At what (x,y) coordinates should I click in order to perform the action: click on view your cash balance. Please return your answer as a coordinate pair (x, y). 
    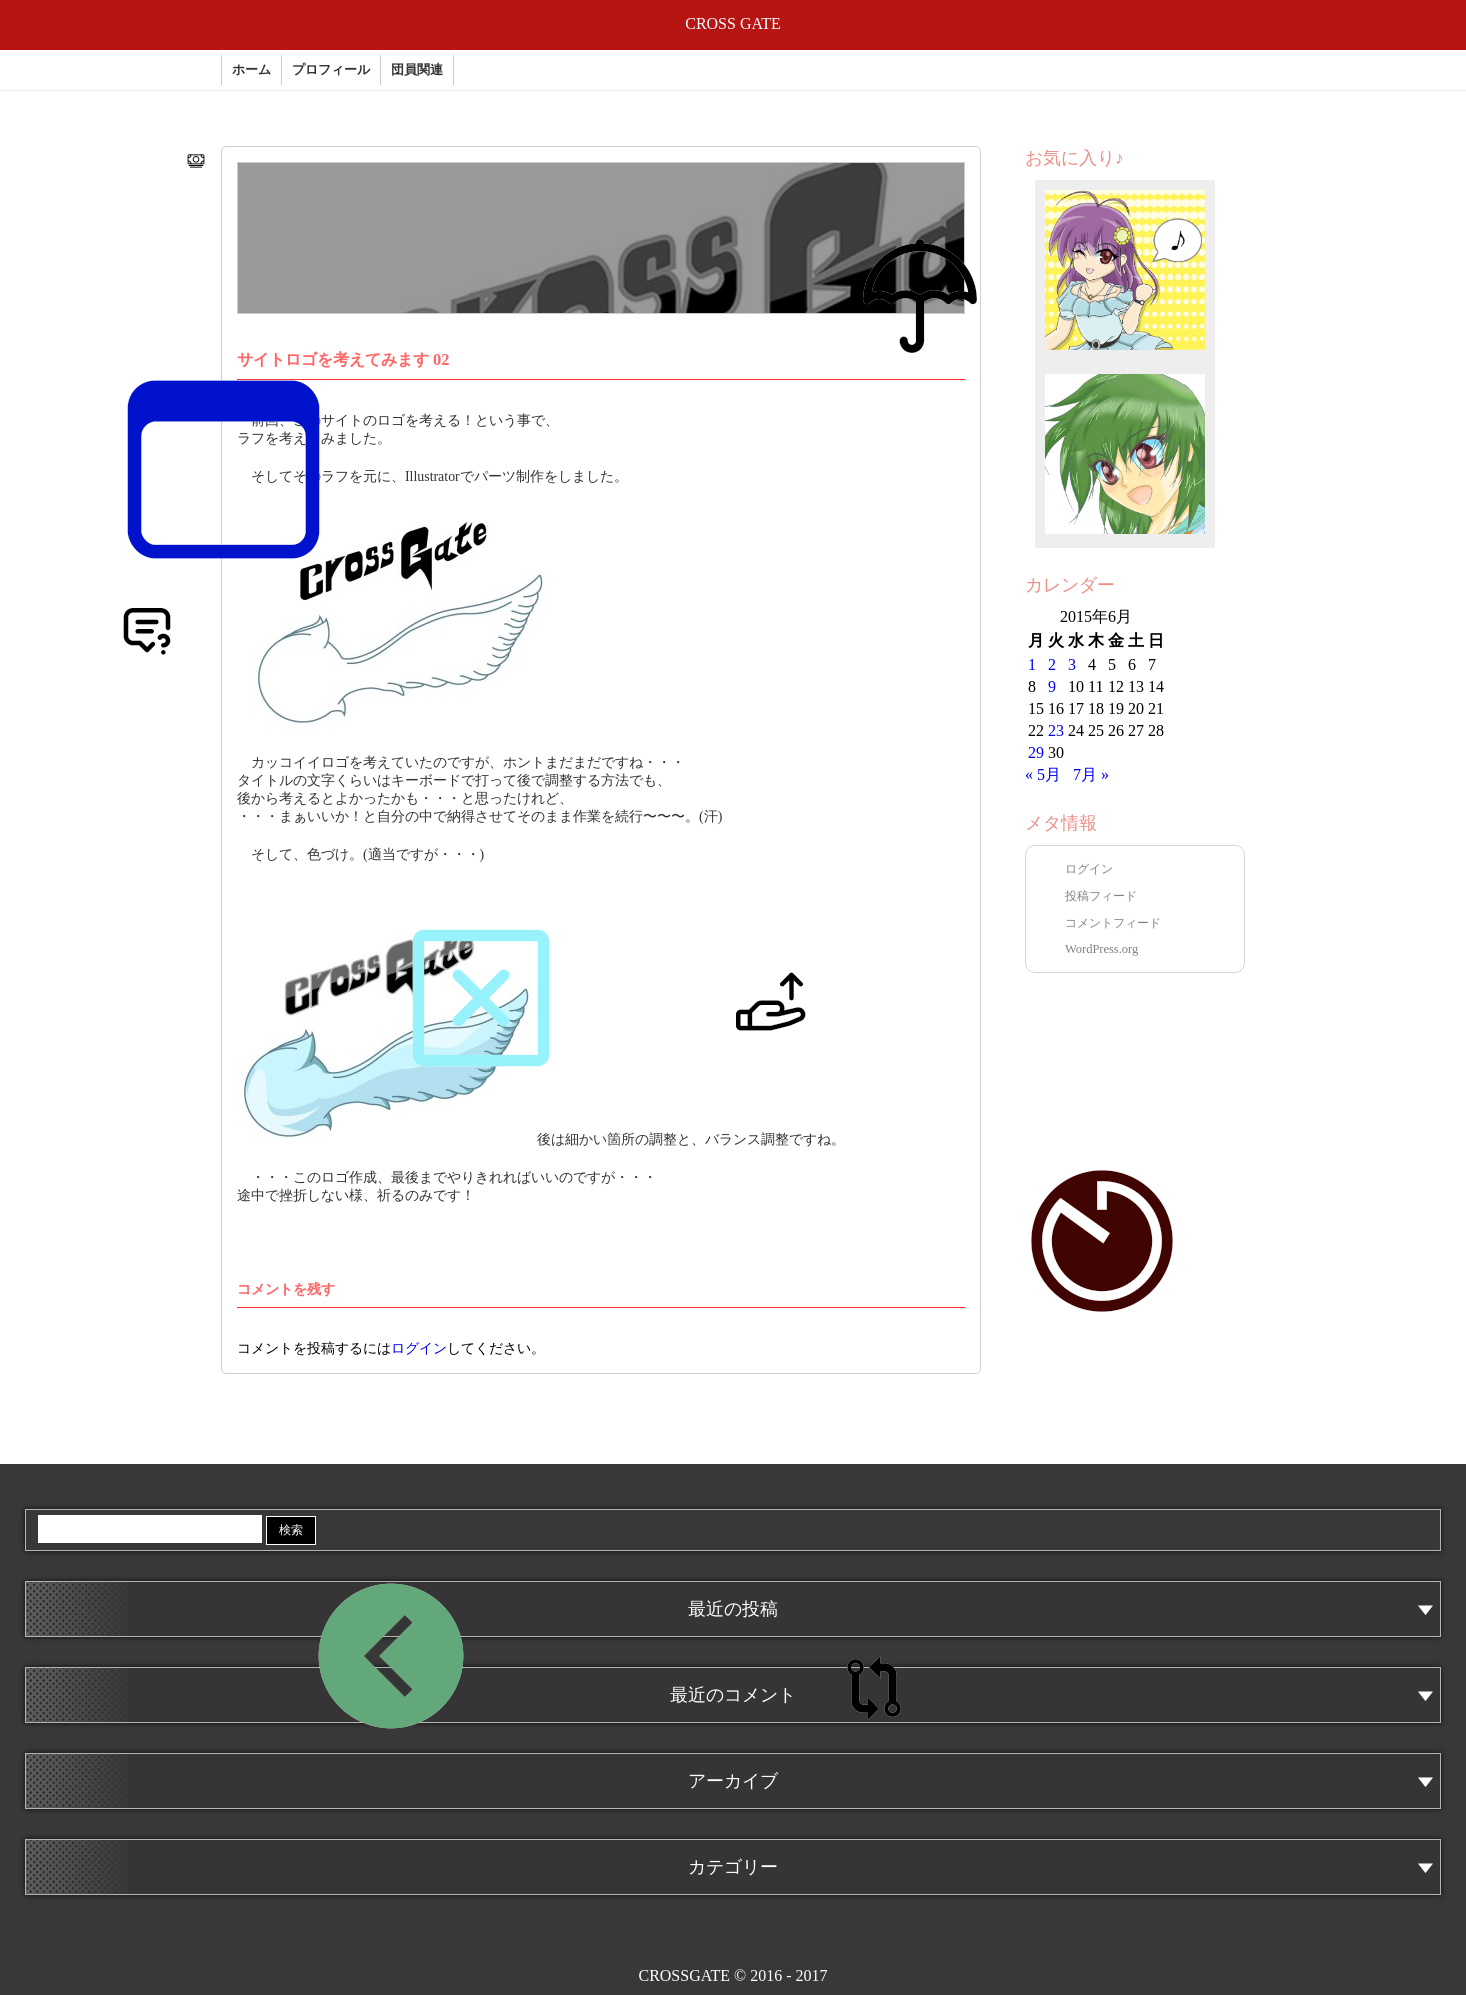
    Looking at the image, I should click on (196, 161).